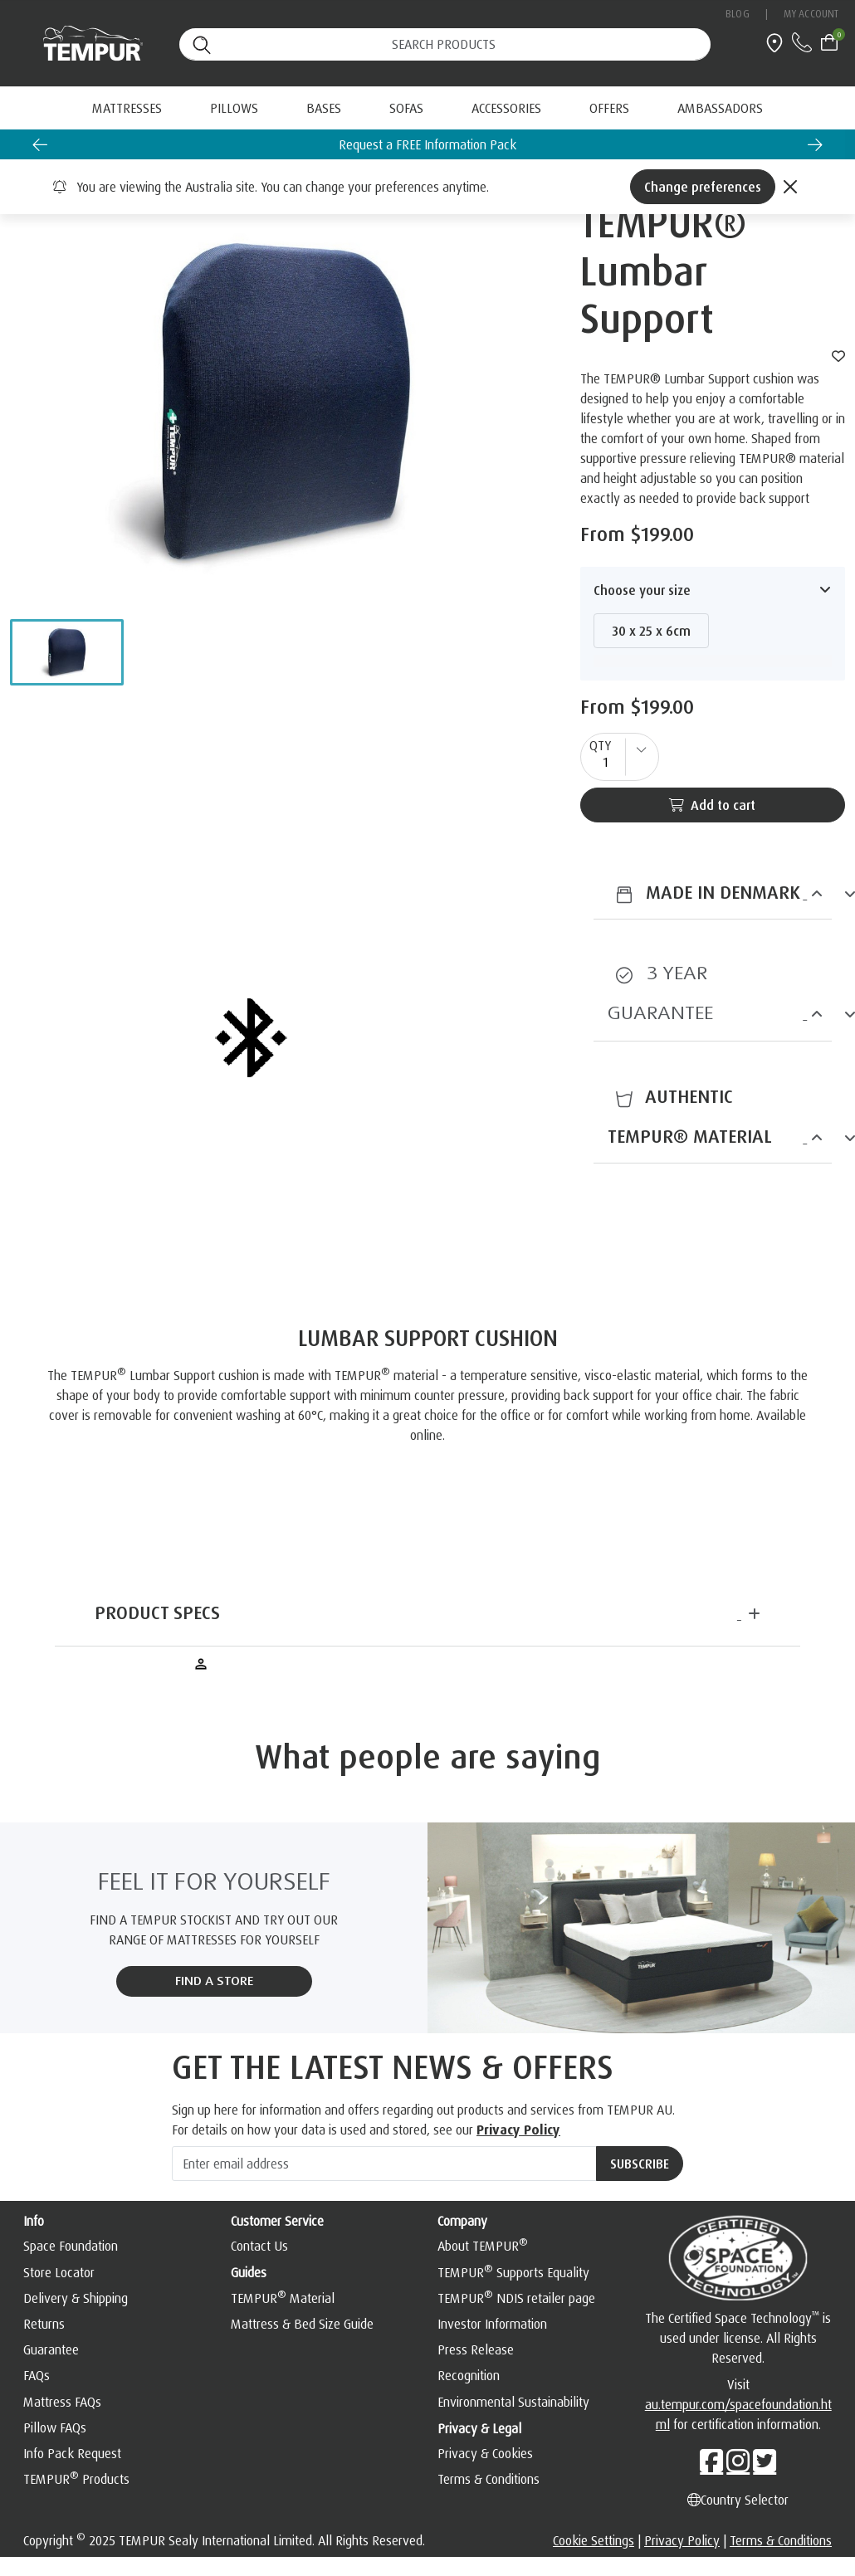  Describe the element at coordinates (251, 1037) in the screenshot. I see `indicates bluetooth is connected to a device` at that location.